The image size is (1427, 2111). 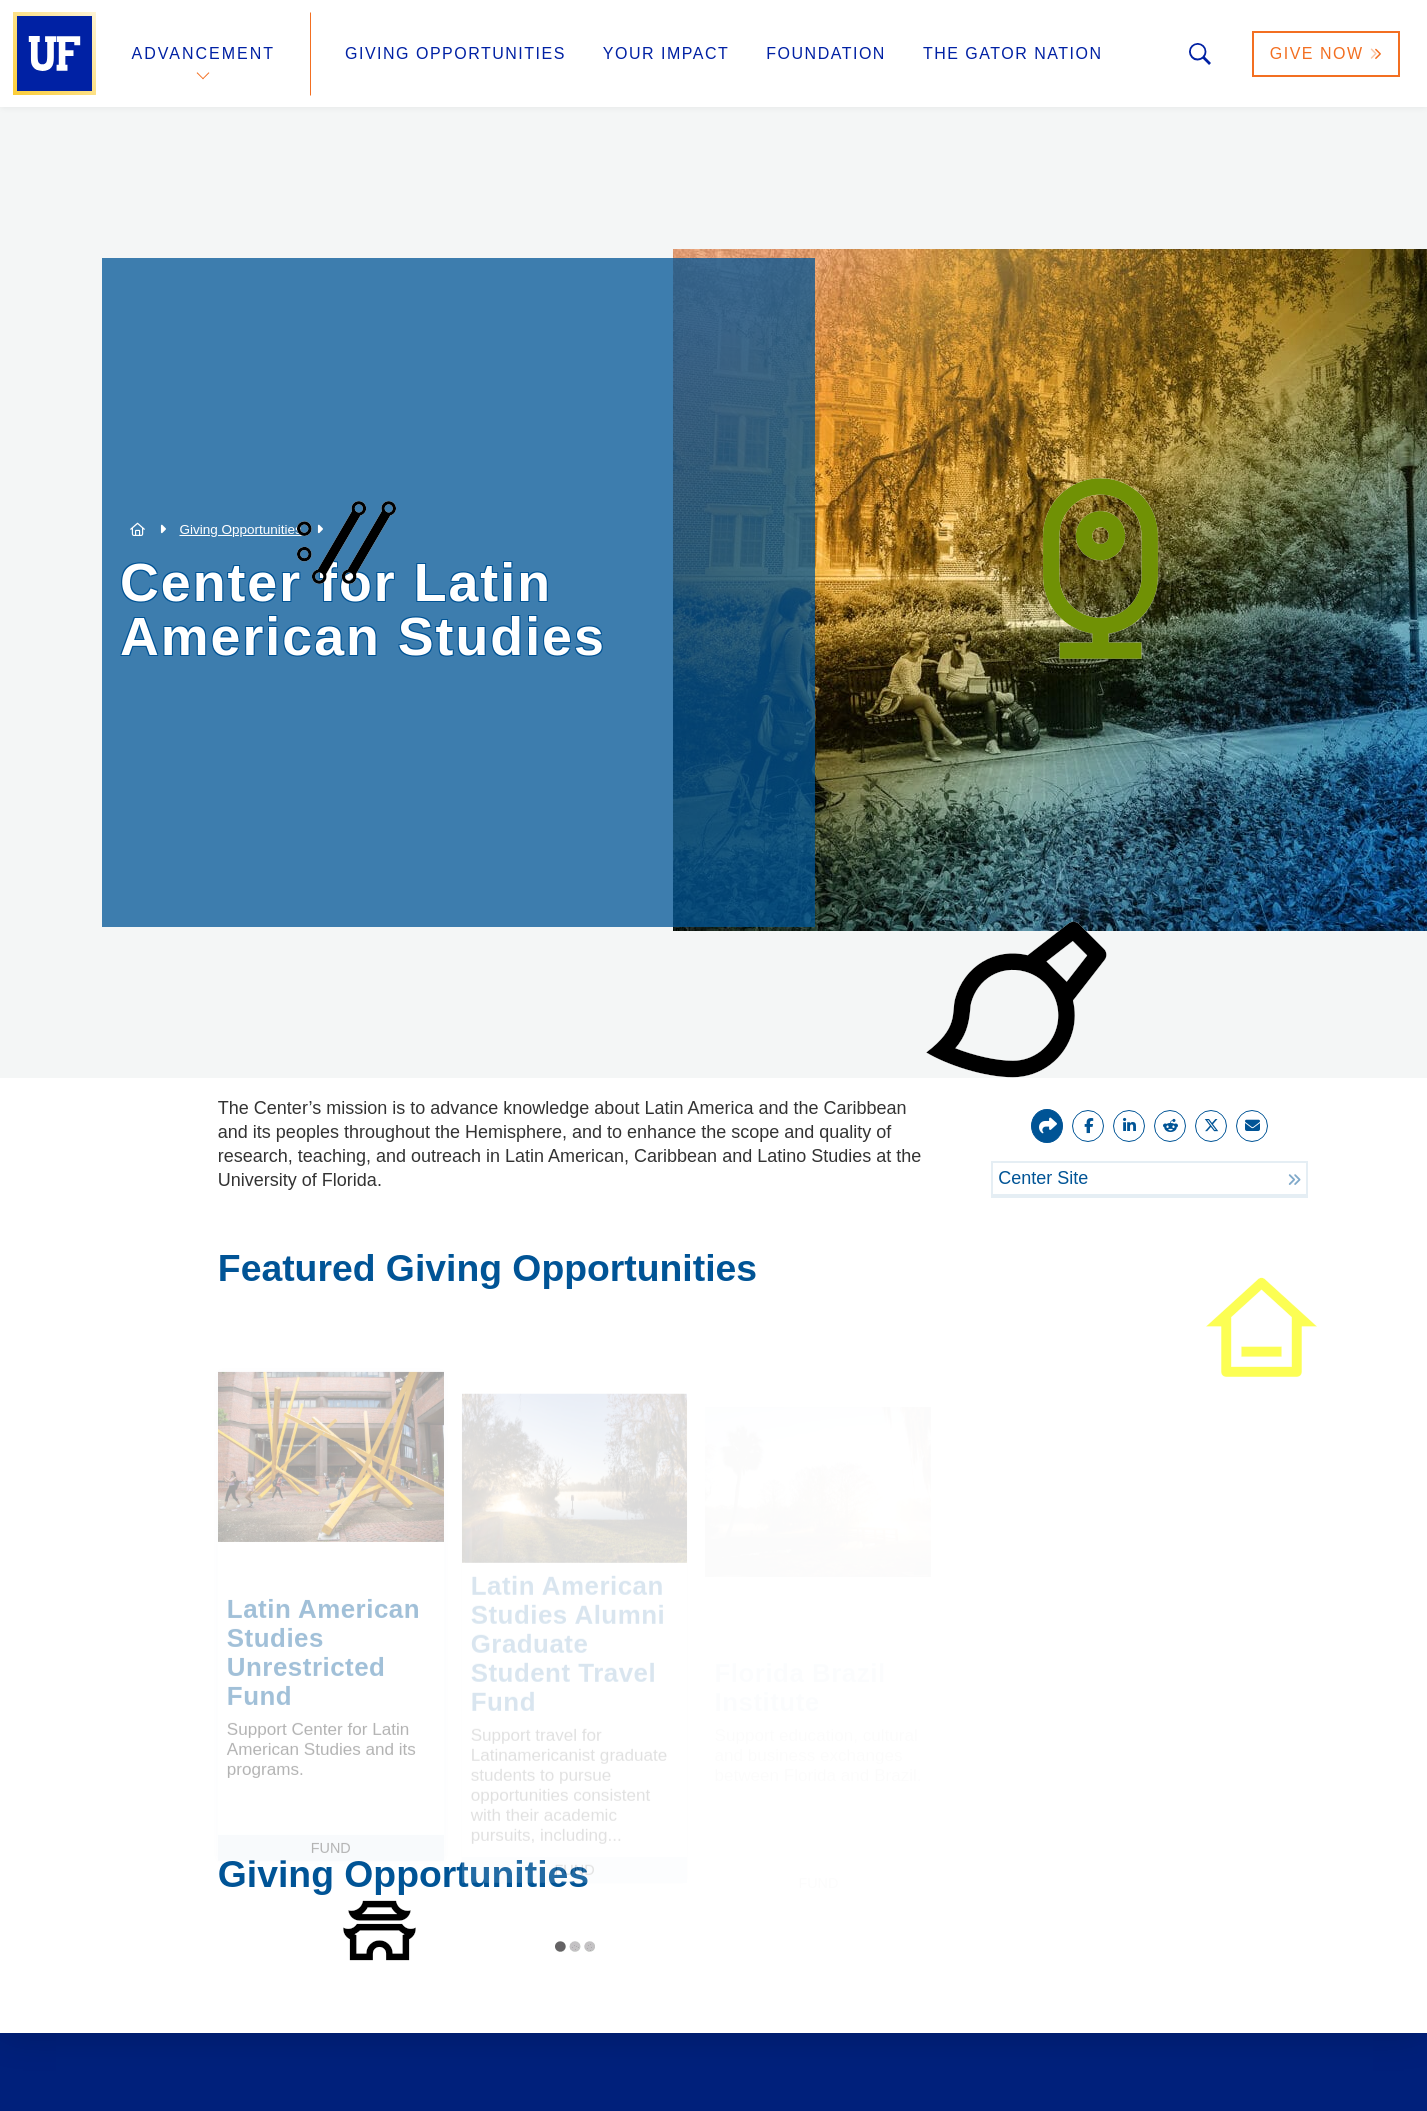 What do you see at coordinates (379, 1930) in the screenshot?
I see `view historical landmarks or monuments` at bounding box center [379, 1930].